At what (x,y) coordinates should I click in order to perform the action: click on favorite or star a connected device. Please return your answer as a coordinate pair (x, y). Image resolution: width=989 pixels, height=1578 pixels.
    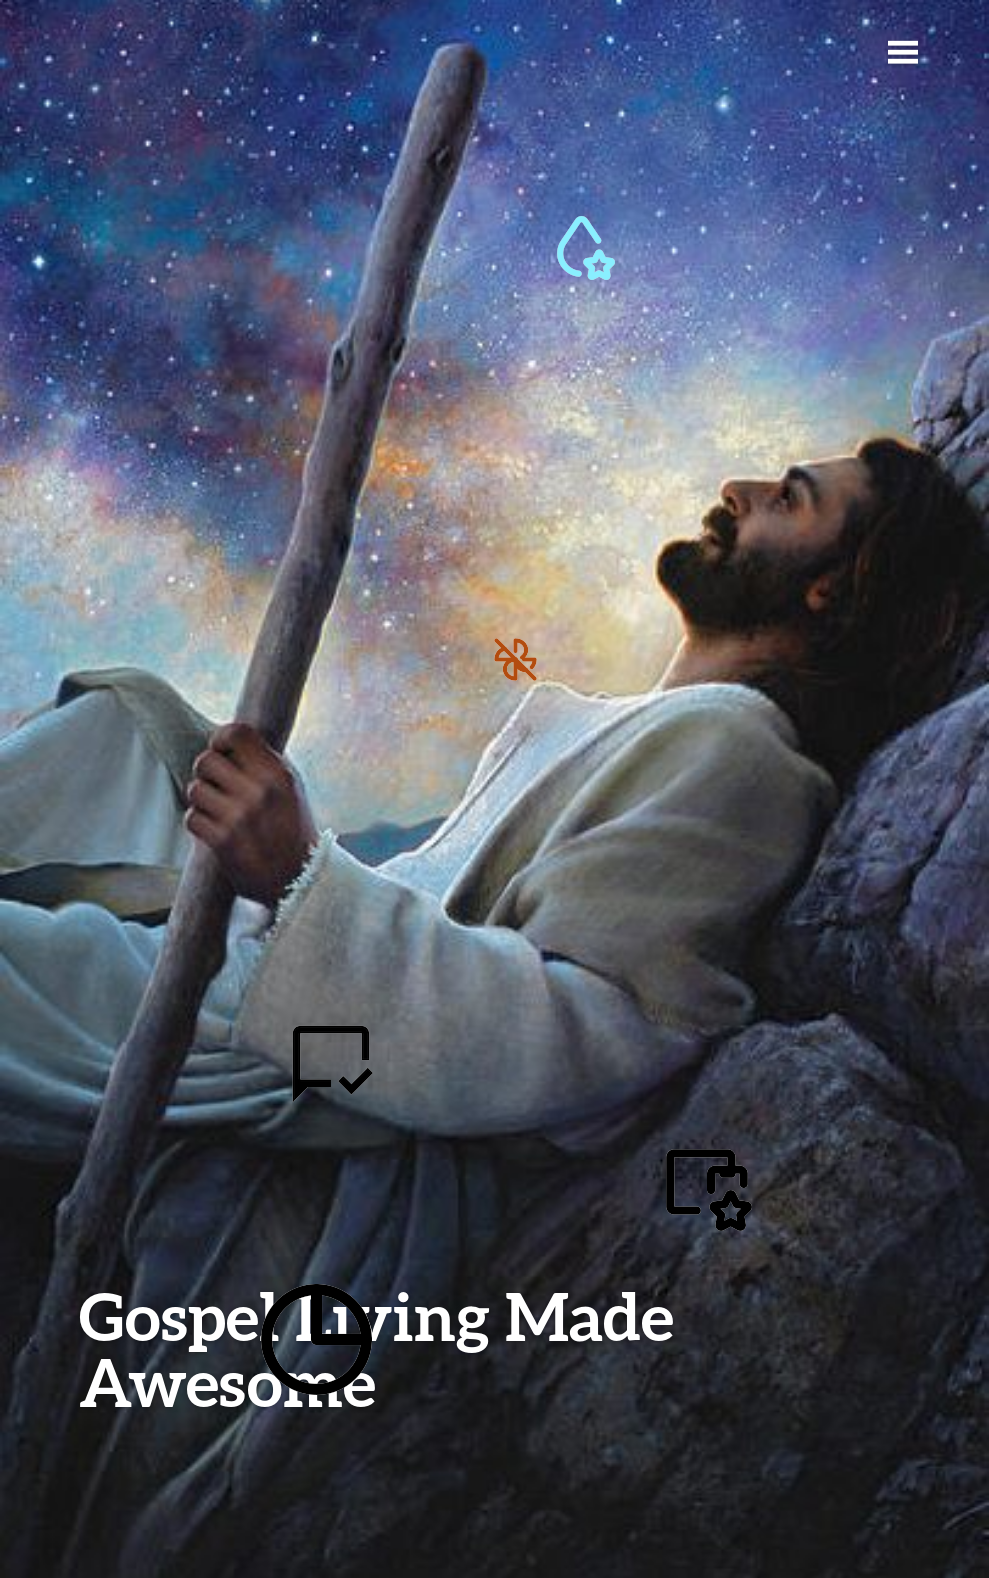
    Looking at the image, I should click on (707, 1186).